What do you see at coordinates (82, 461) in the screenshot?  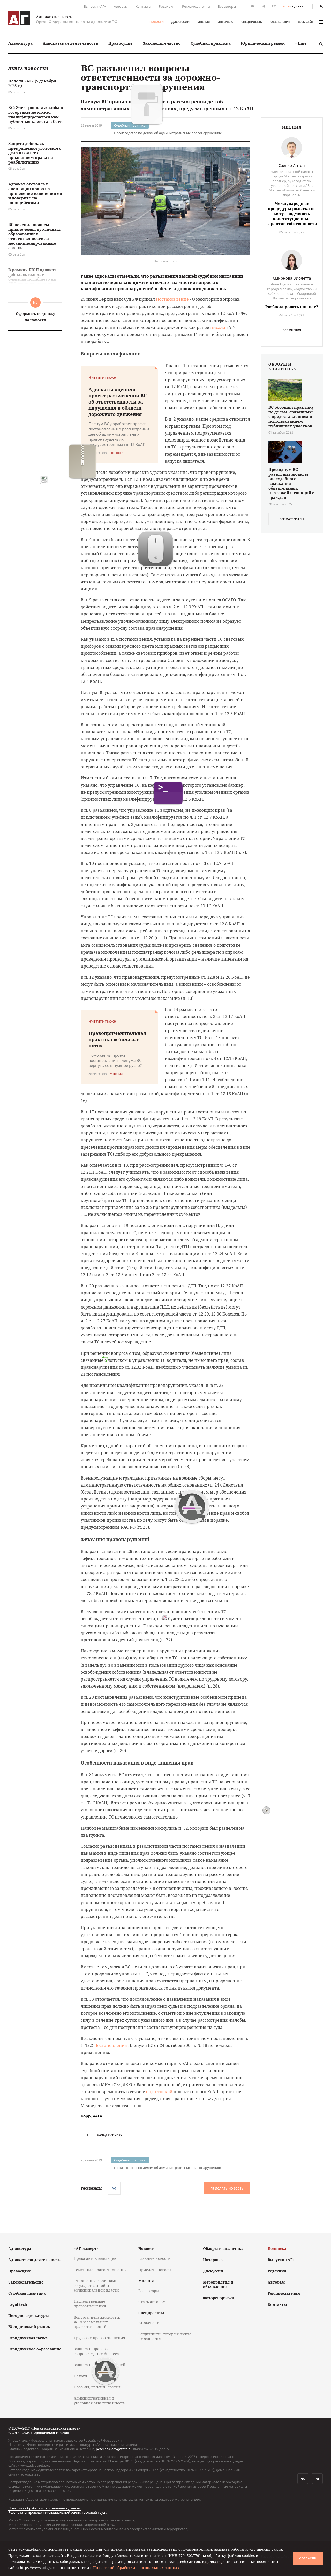 I see `open file roller to extract or compress archives` at bounding box center [82, 461].